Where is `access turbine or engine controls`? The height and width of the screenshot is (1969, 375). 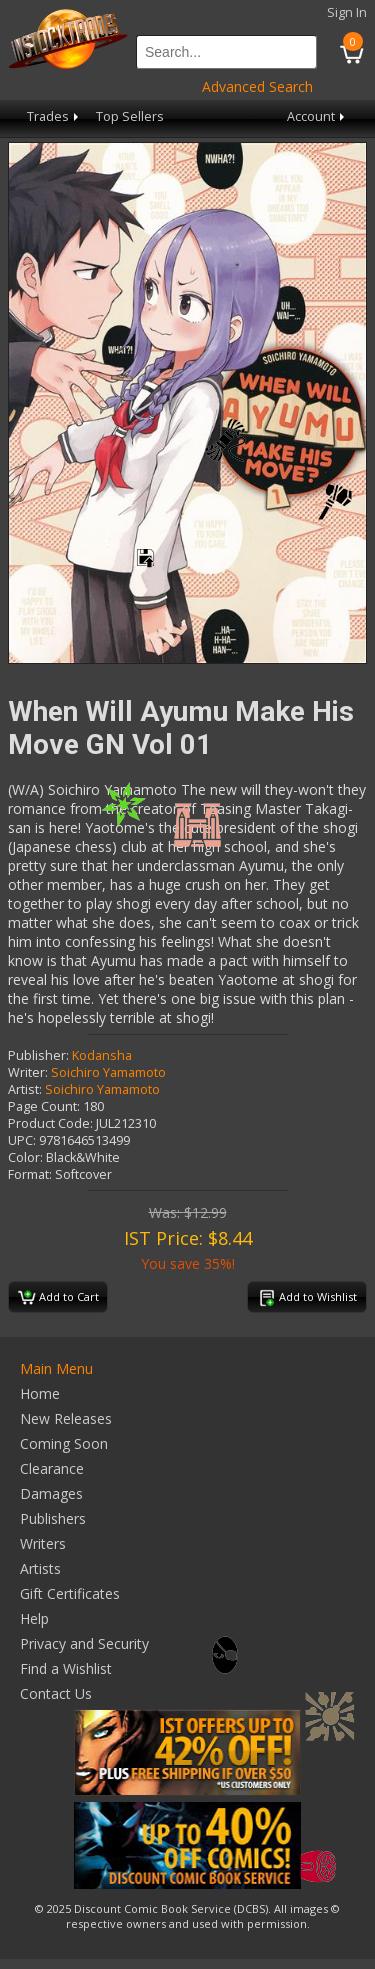 access turbine or engine controls is located at coordinates (318, 1866).